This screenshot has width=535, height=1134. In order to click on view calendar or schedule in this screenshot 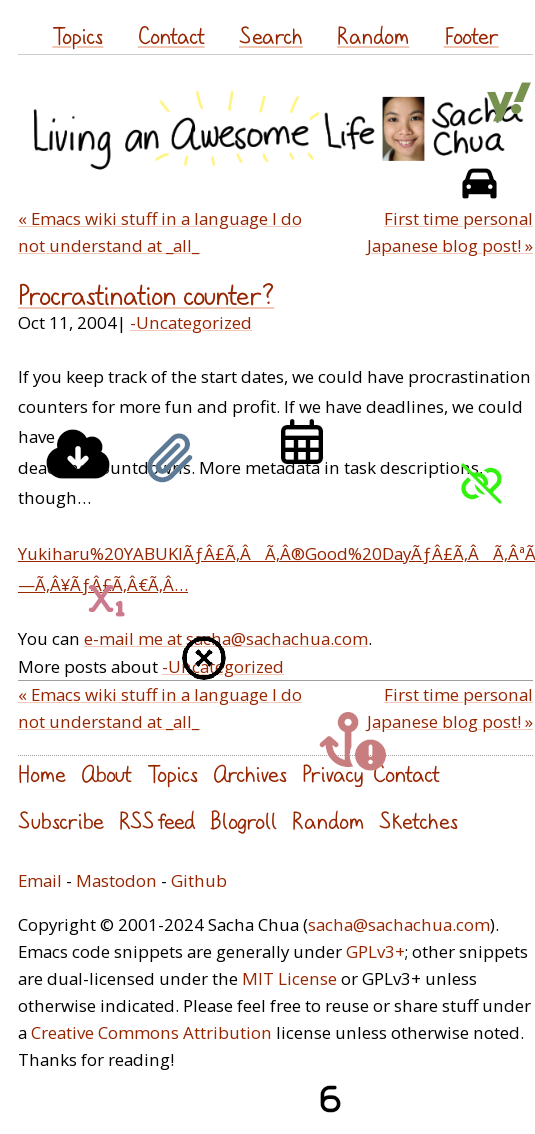, I will do `click(302, 443)`.